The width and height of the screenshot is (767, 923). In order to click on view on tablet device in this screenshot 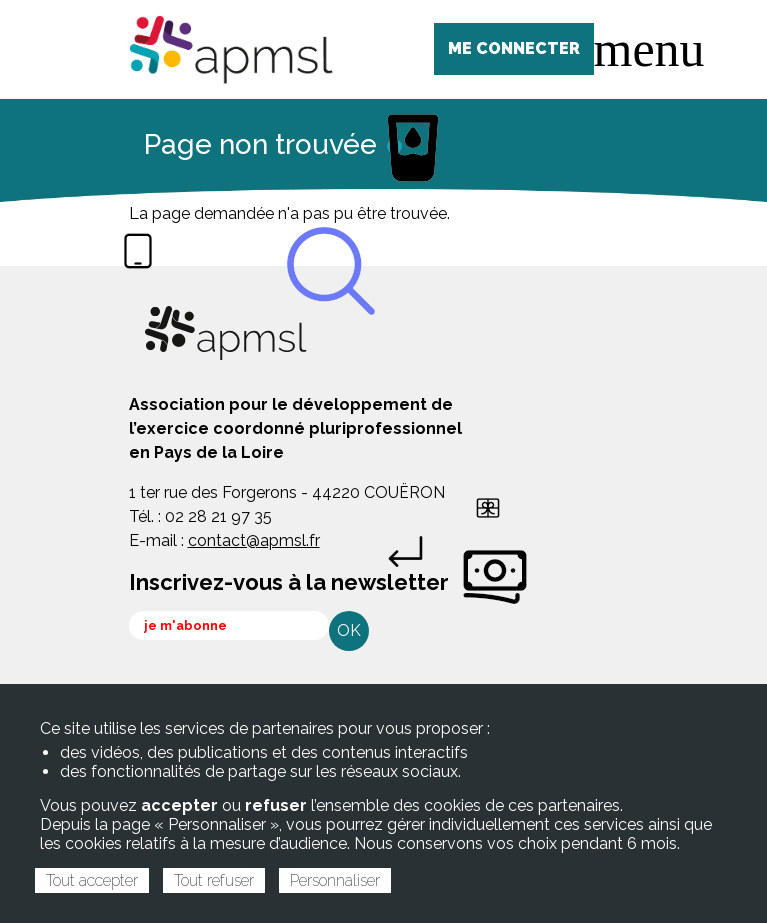, I will do `click(138, 251)`.